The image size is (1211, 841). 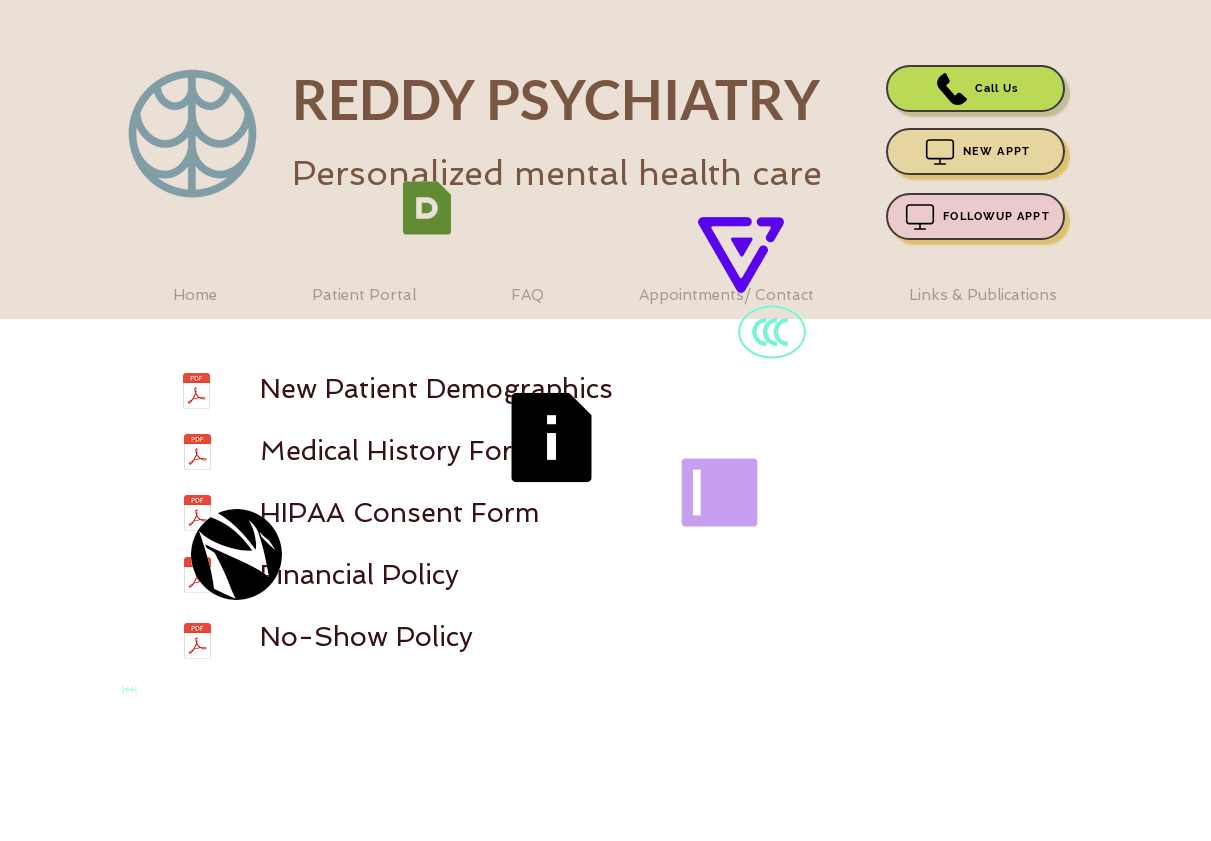 I want to click on view file details or properties, so click(x=551, y=437).